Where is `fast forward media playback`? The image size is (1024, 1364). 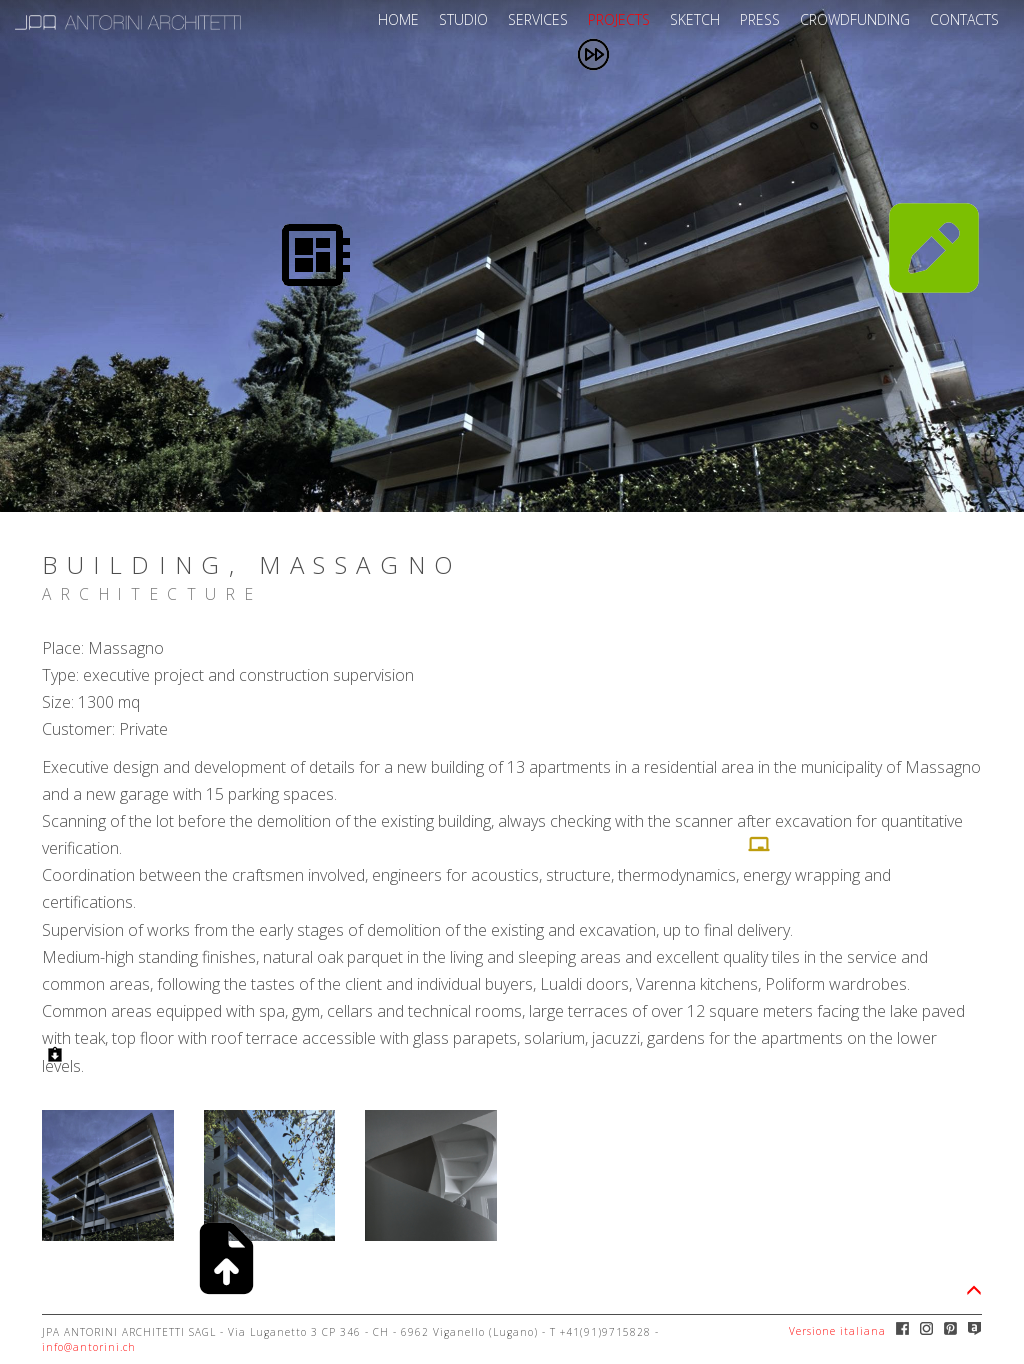
fast forward media playback is located at coordinates (593, 54).